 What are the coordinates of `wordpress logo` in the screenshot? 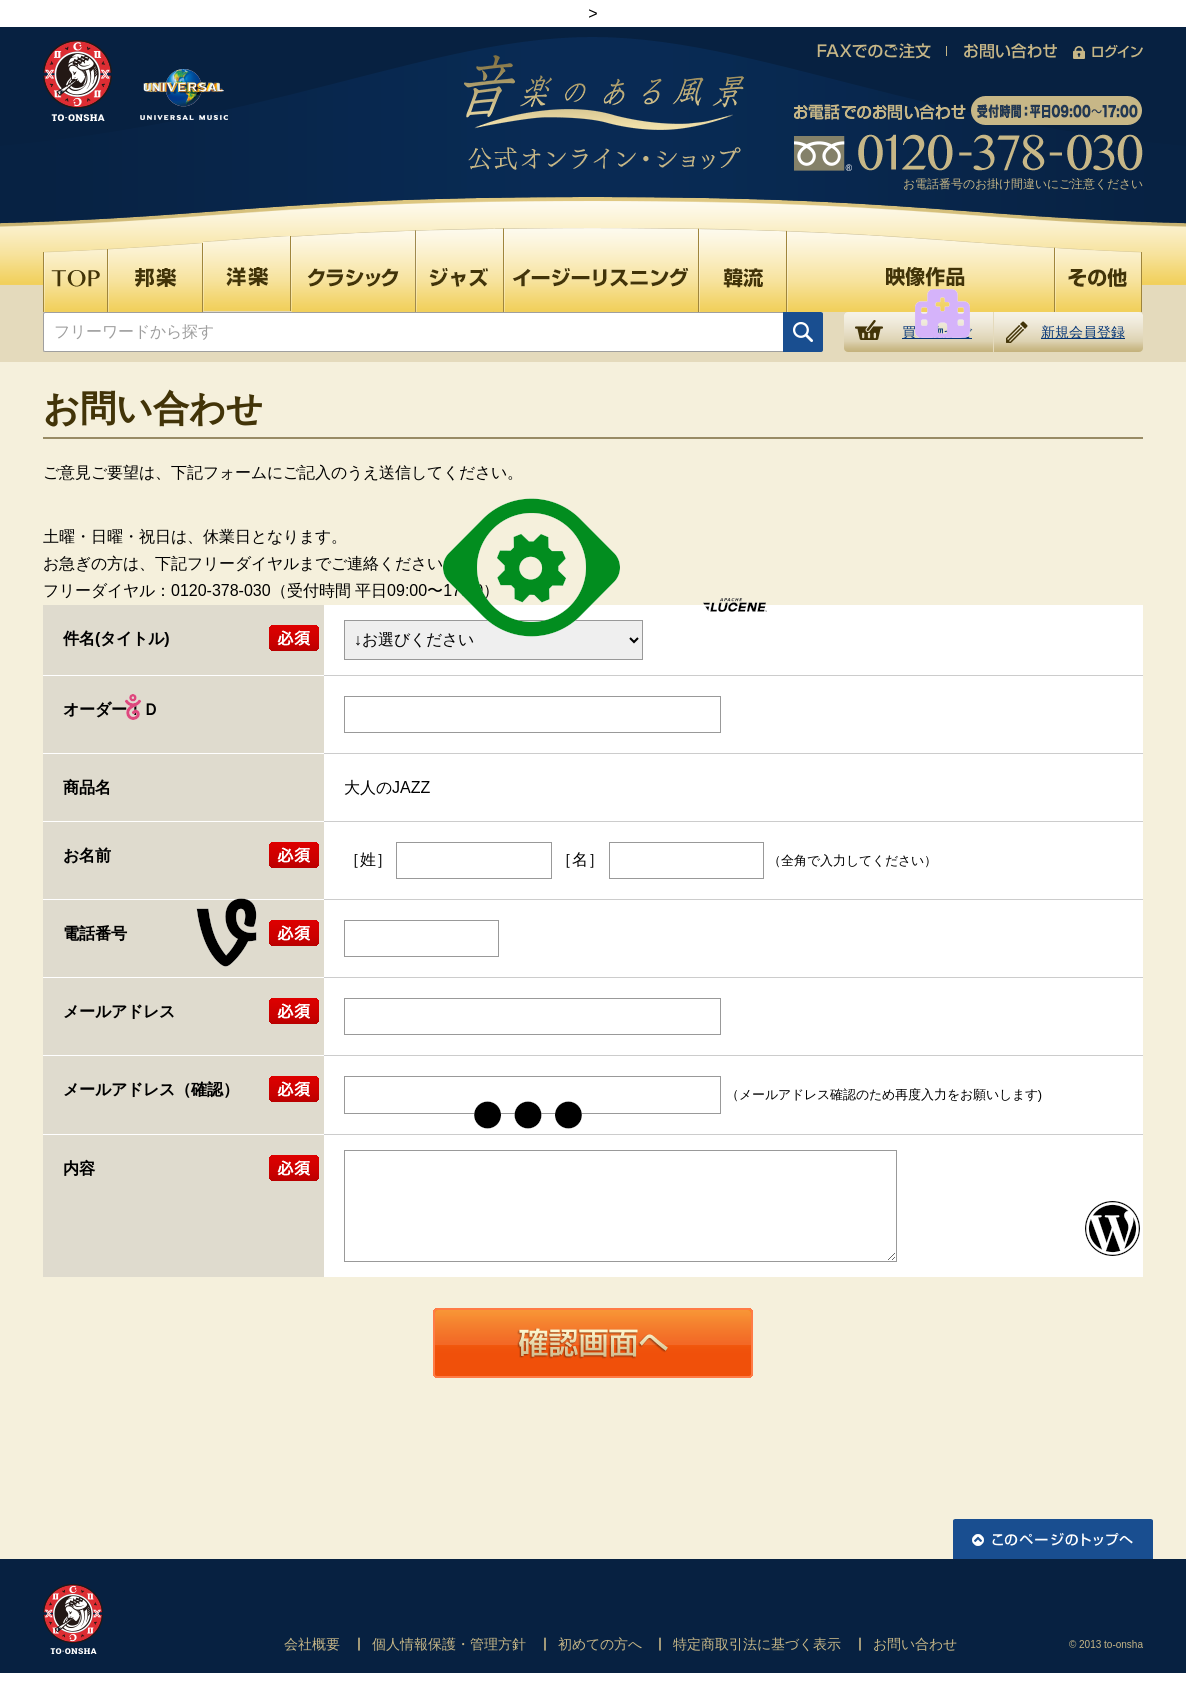 It's located at (1112, 1228).